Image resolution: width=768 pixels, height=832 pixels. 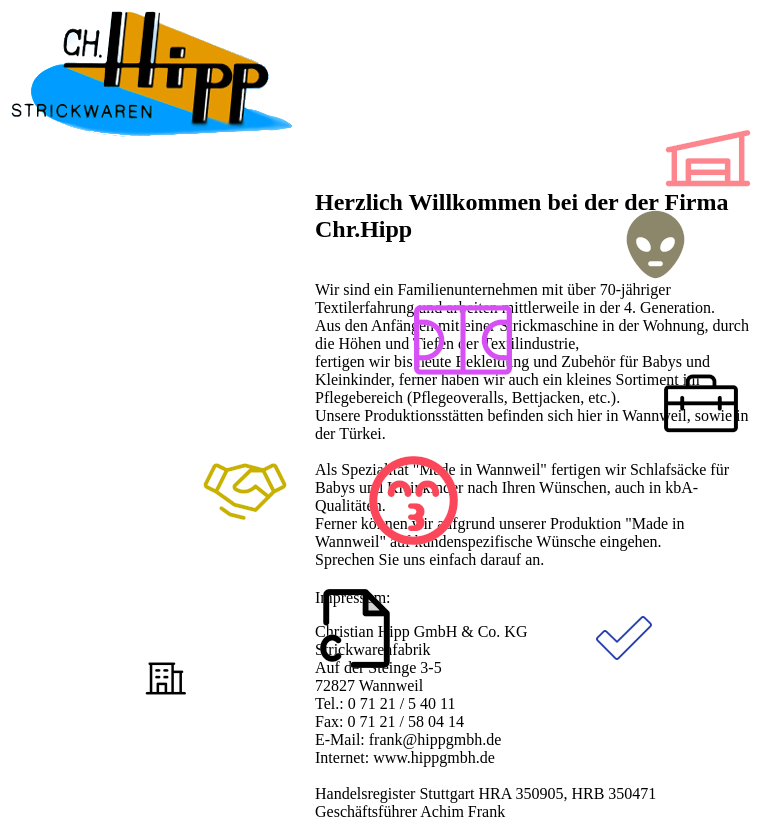 I want to click on confirm or submit an action, so click(x=623, y=637).